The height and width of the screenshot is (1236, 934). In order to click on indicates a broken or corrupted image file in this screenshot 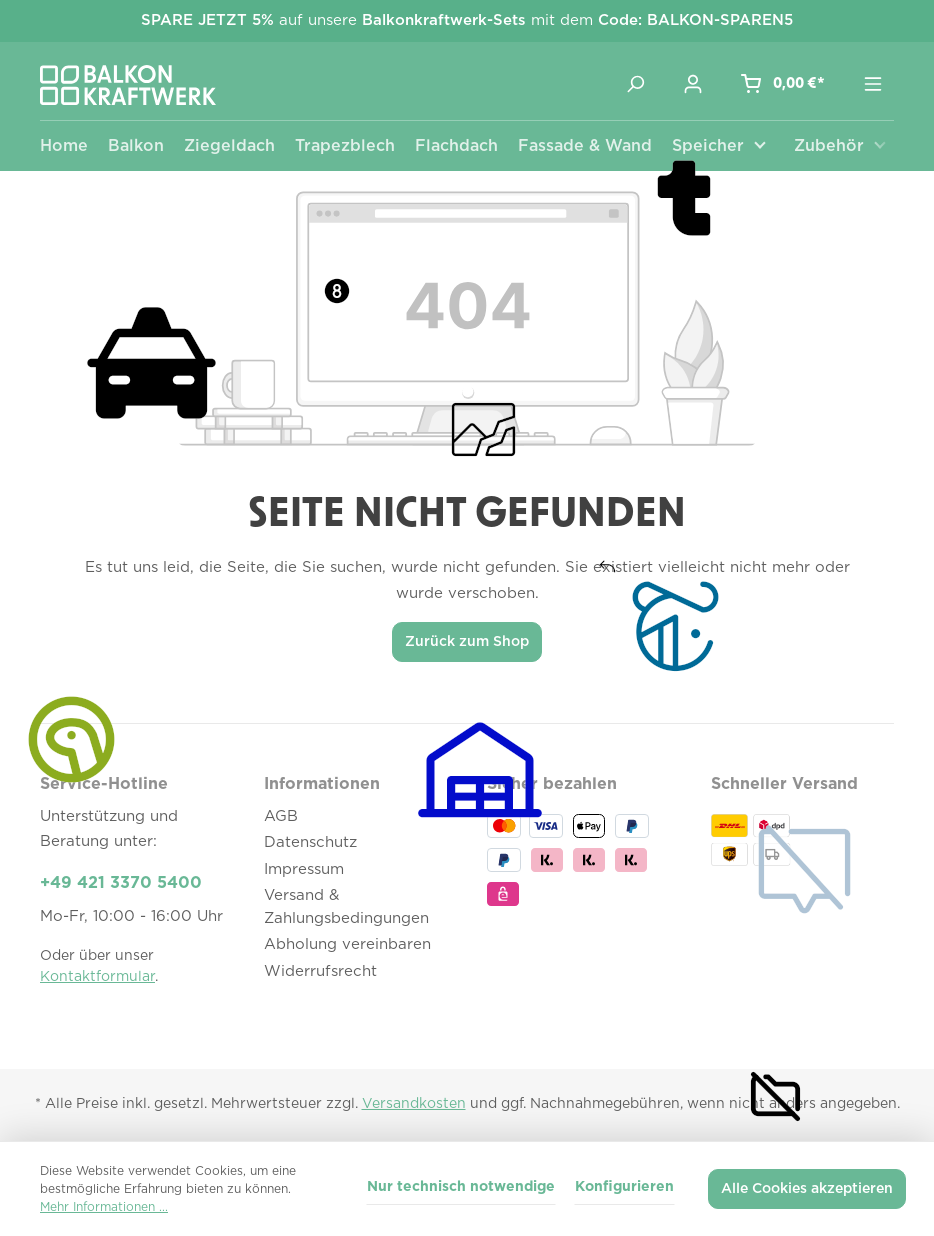, I will do `click(483, 429)`.